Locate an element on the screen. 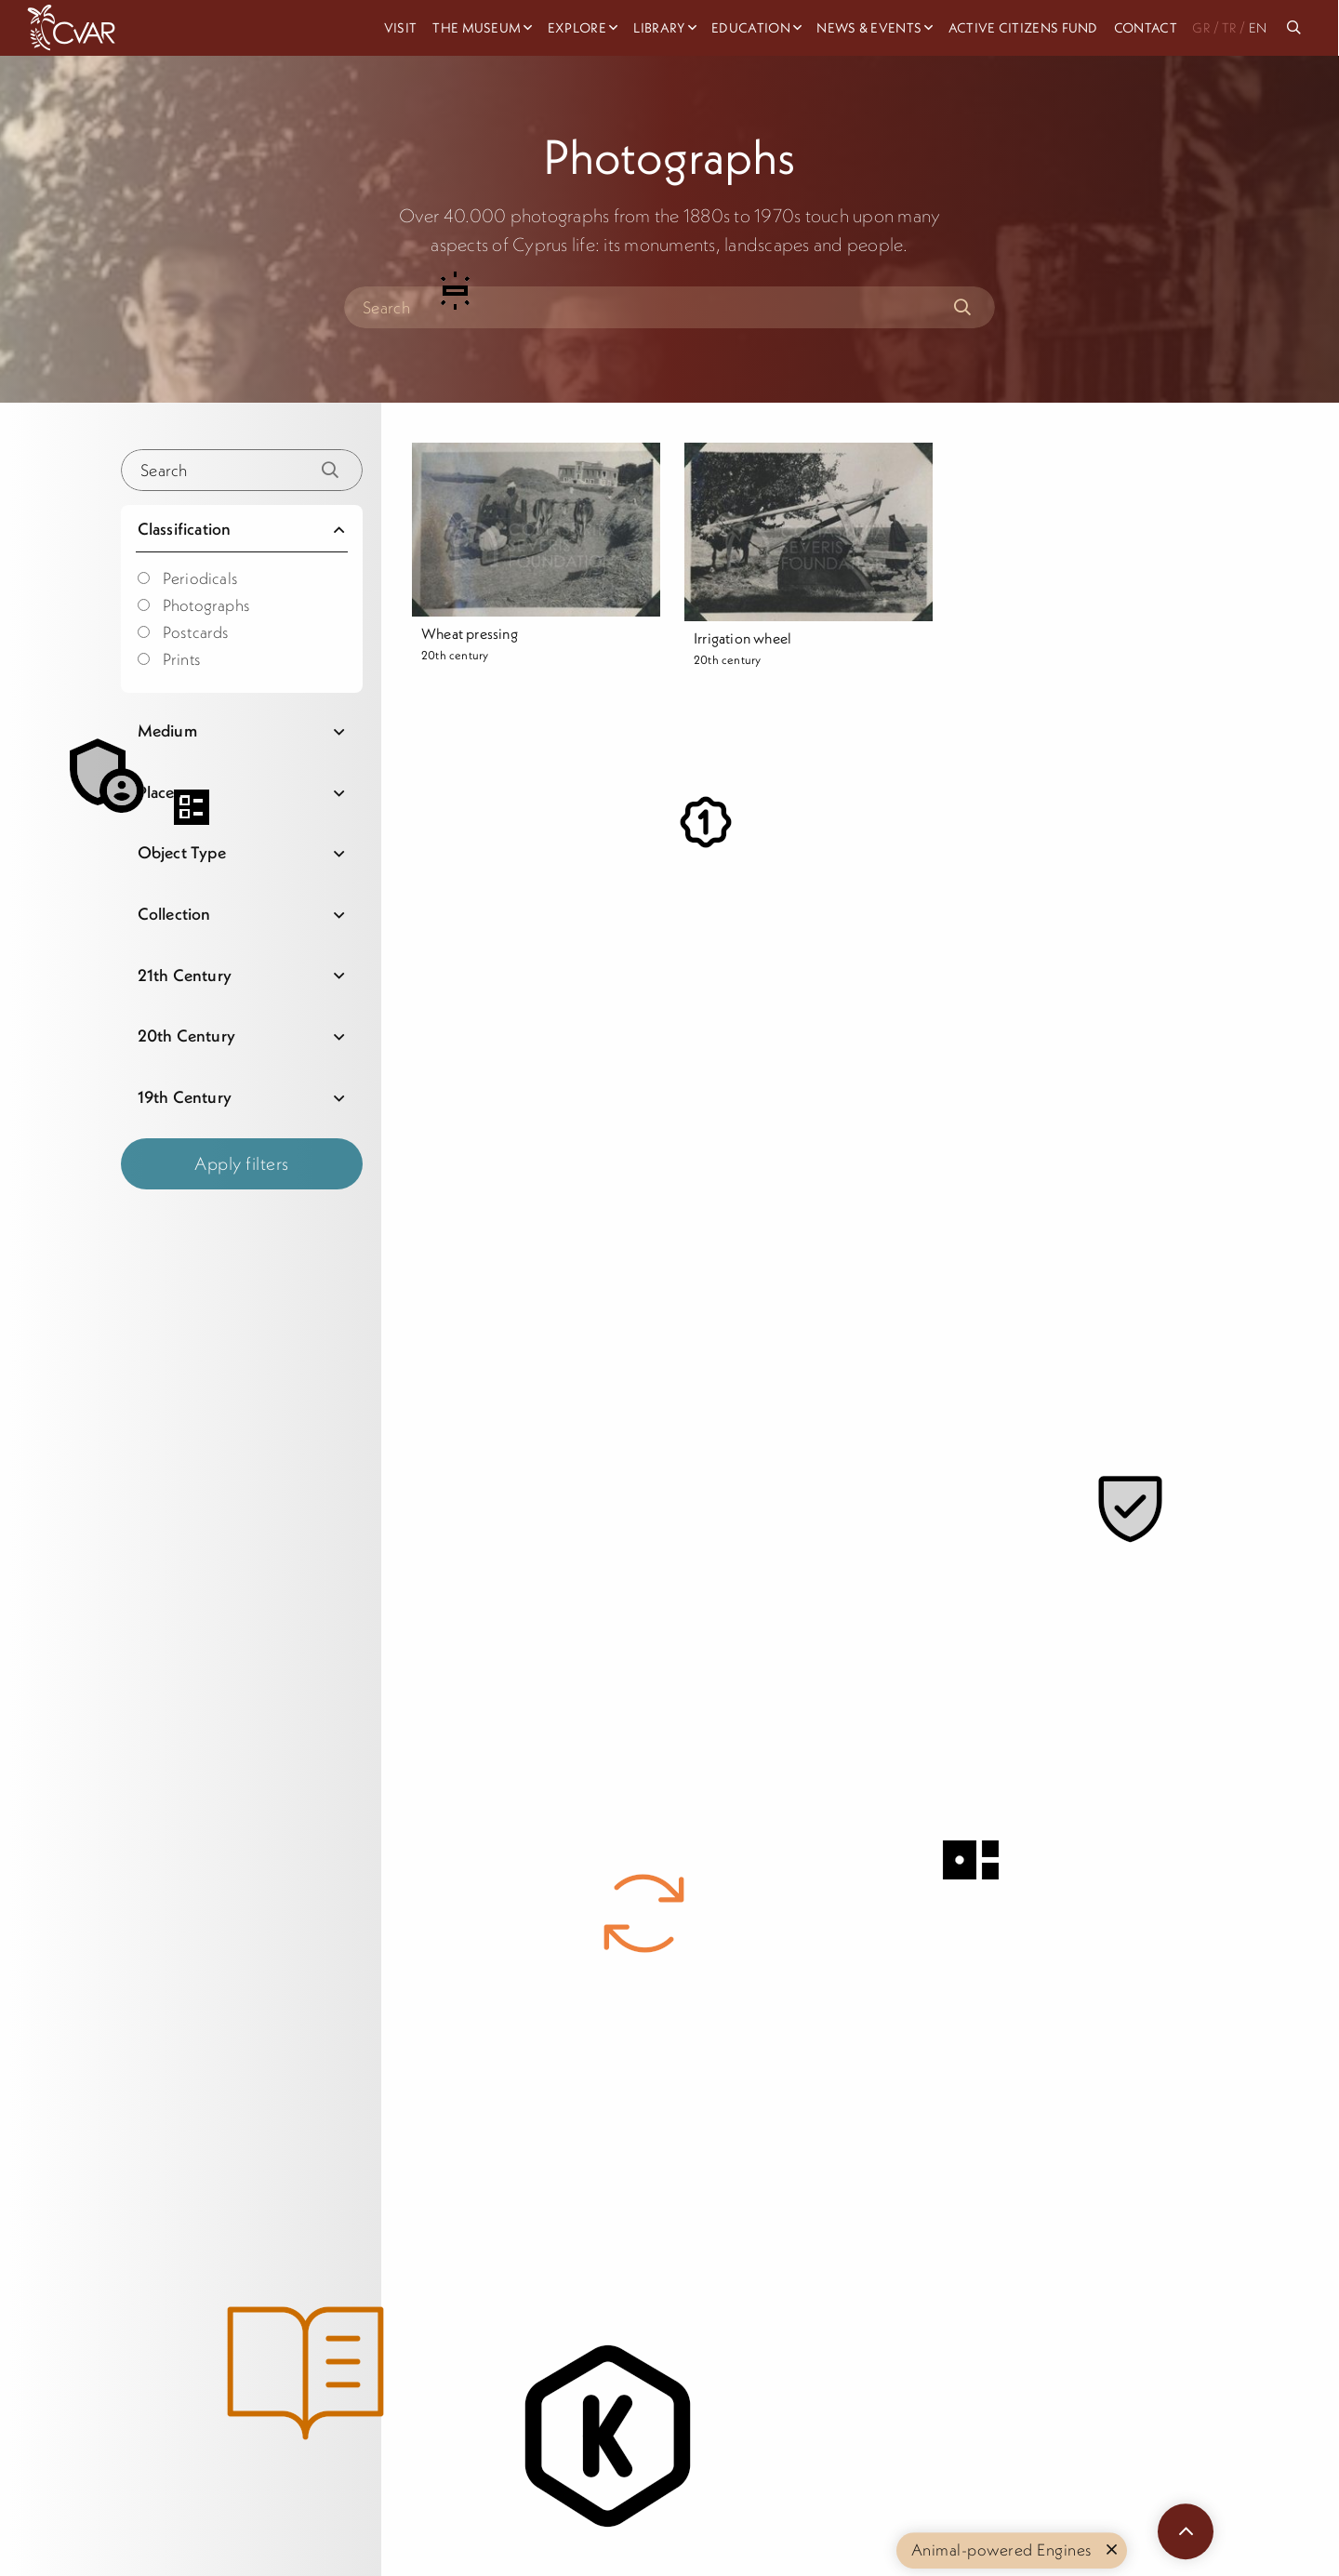 The height and width of the screenshot is (2576, 1339). adjust screen brightness settings is located at coordinates (455, 290).